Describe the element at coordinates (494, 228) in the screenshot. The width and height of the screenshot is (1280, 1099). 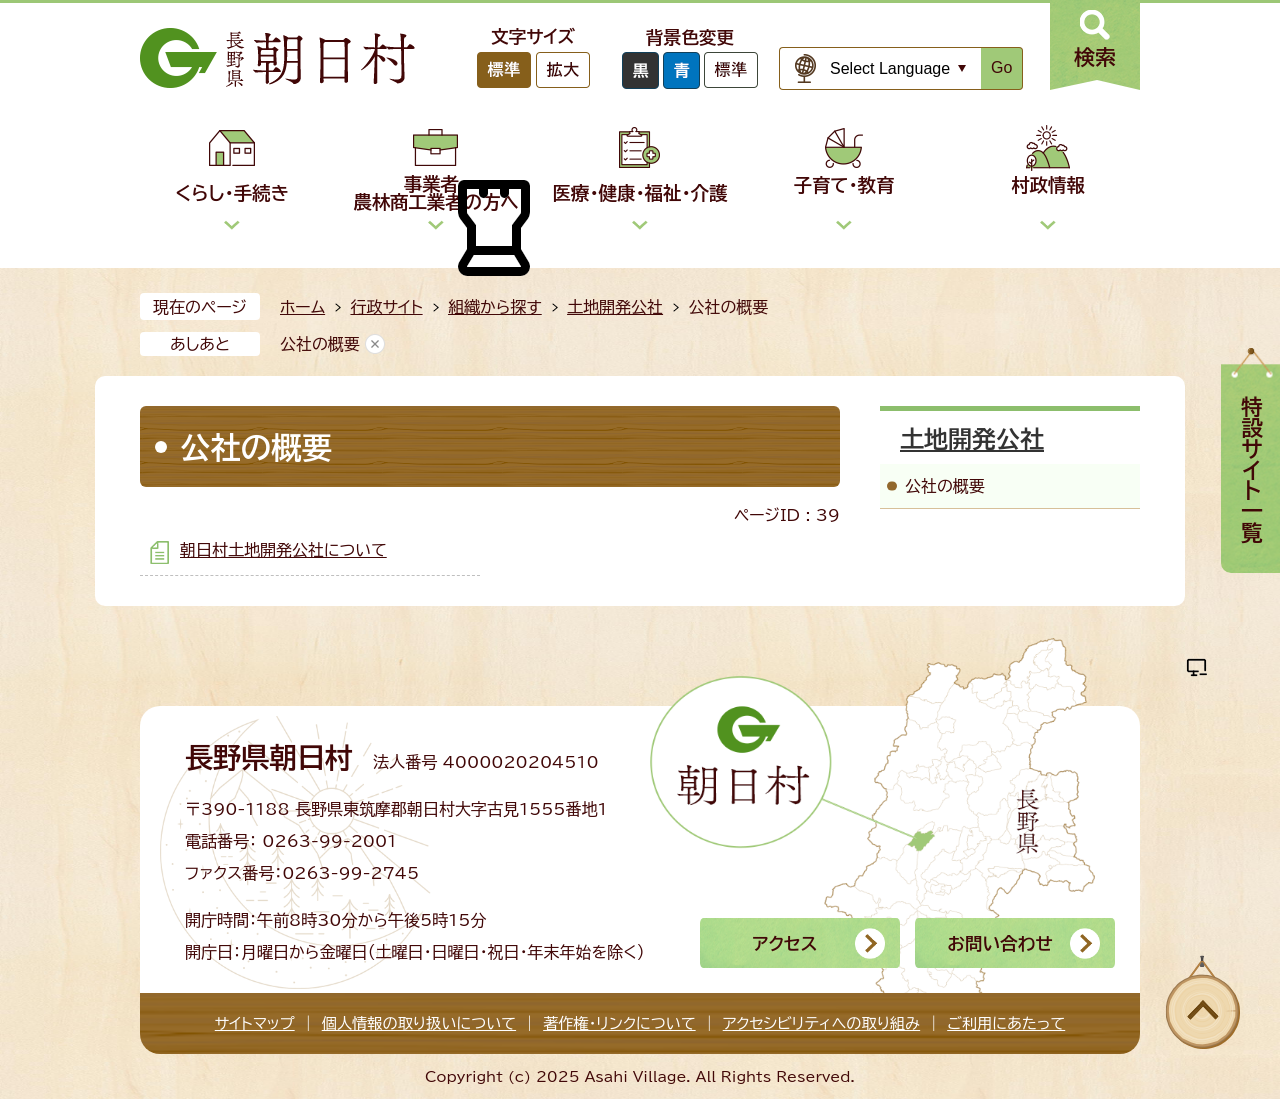
I see `chess game or strategy-related feature` at that location.